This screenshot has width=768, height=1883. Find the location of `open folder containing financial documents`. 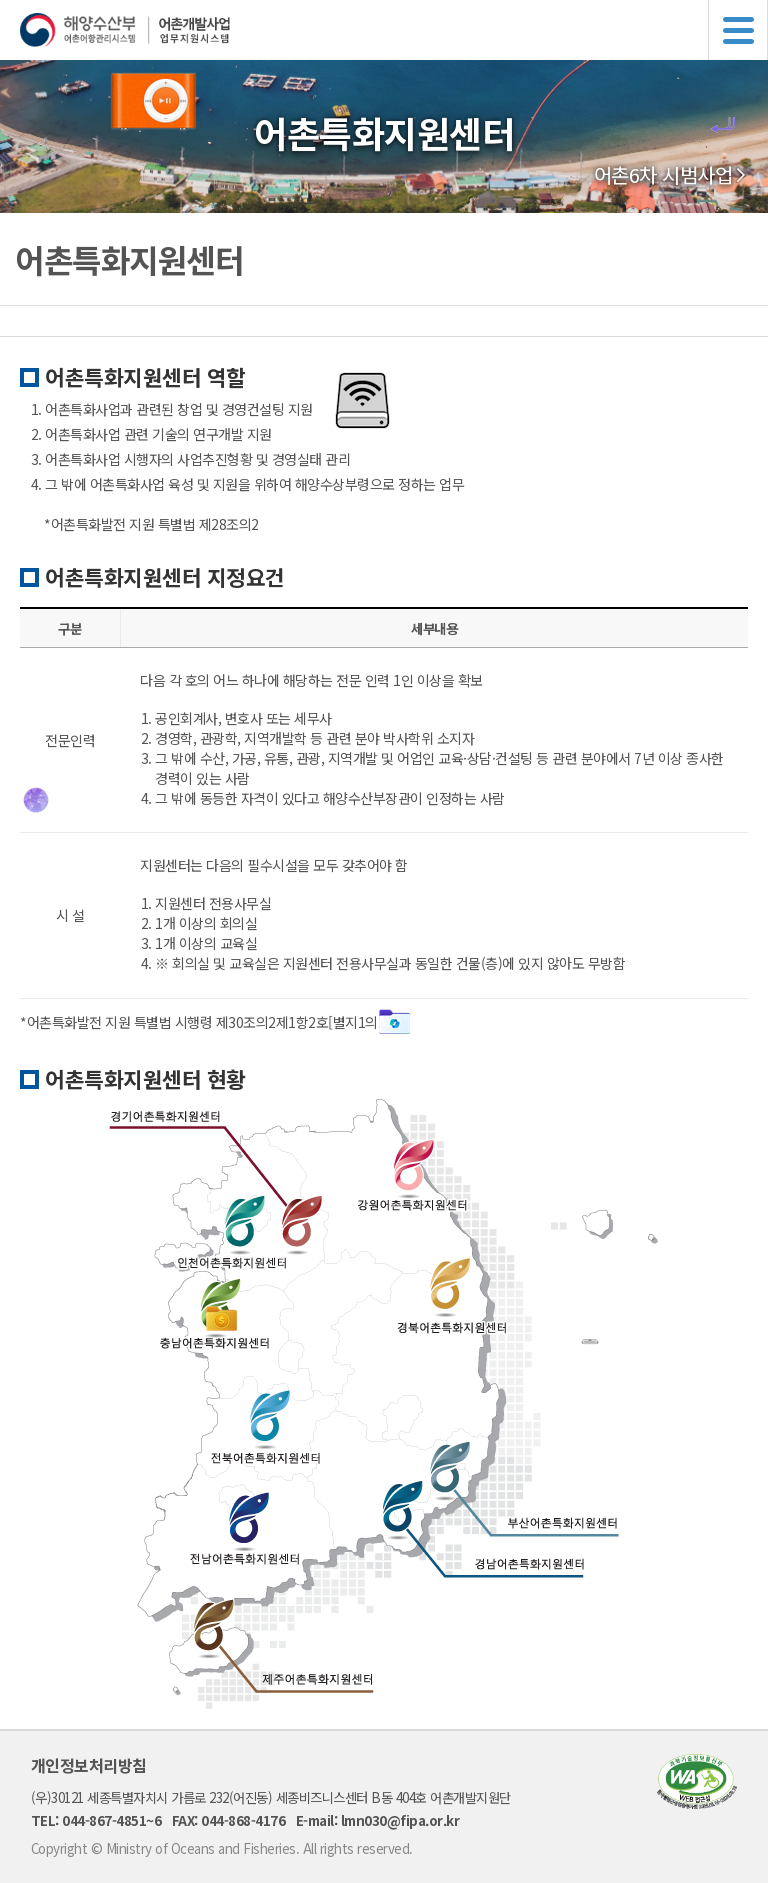

open folder containing financial documents is located at coordinates (221, 1319).